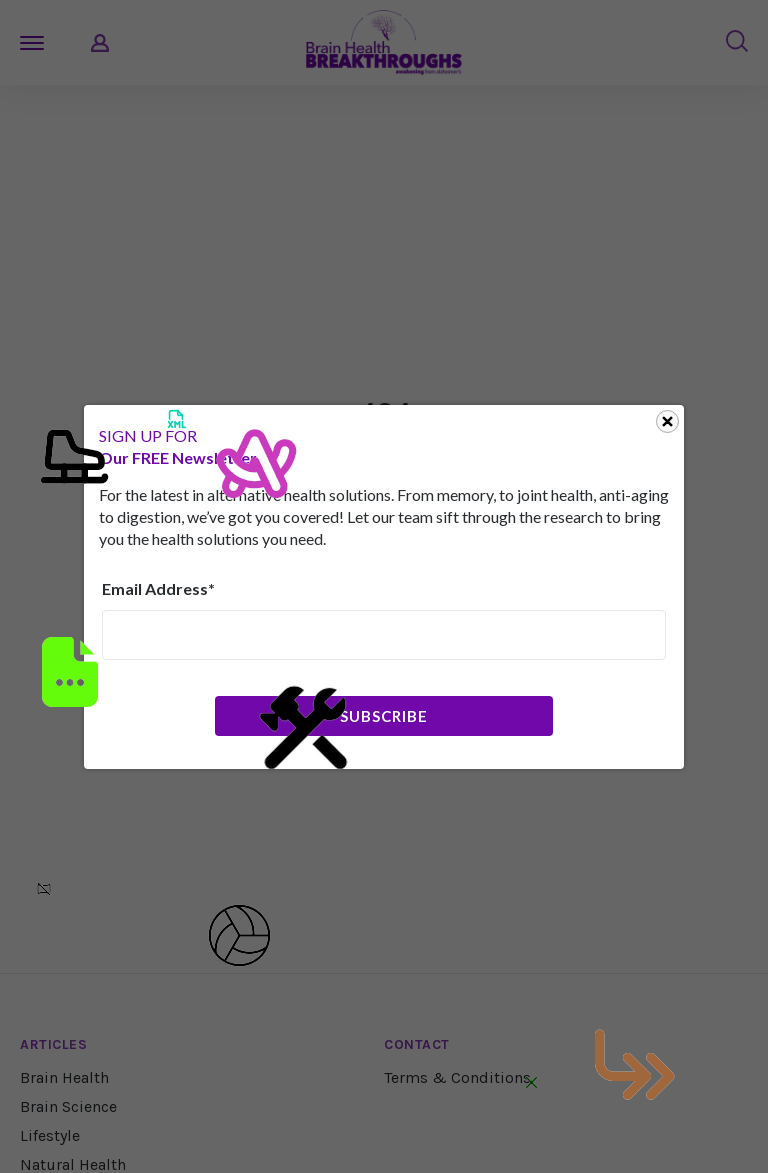 Image resolution: width=768 pixels, height=1173 pixels. Describe the element at coordinates (74, 456) in the screenshot. I see `view ice skating activities or rinks` at that location.